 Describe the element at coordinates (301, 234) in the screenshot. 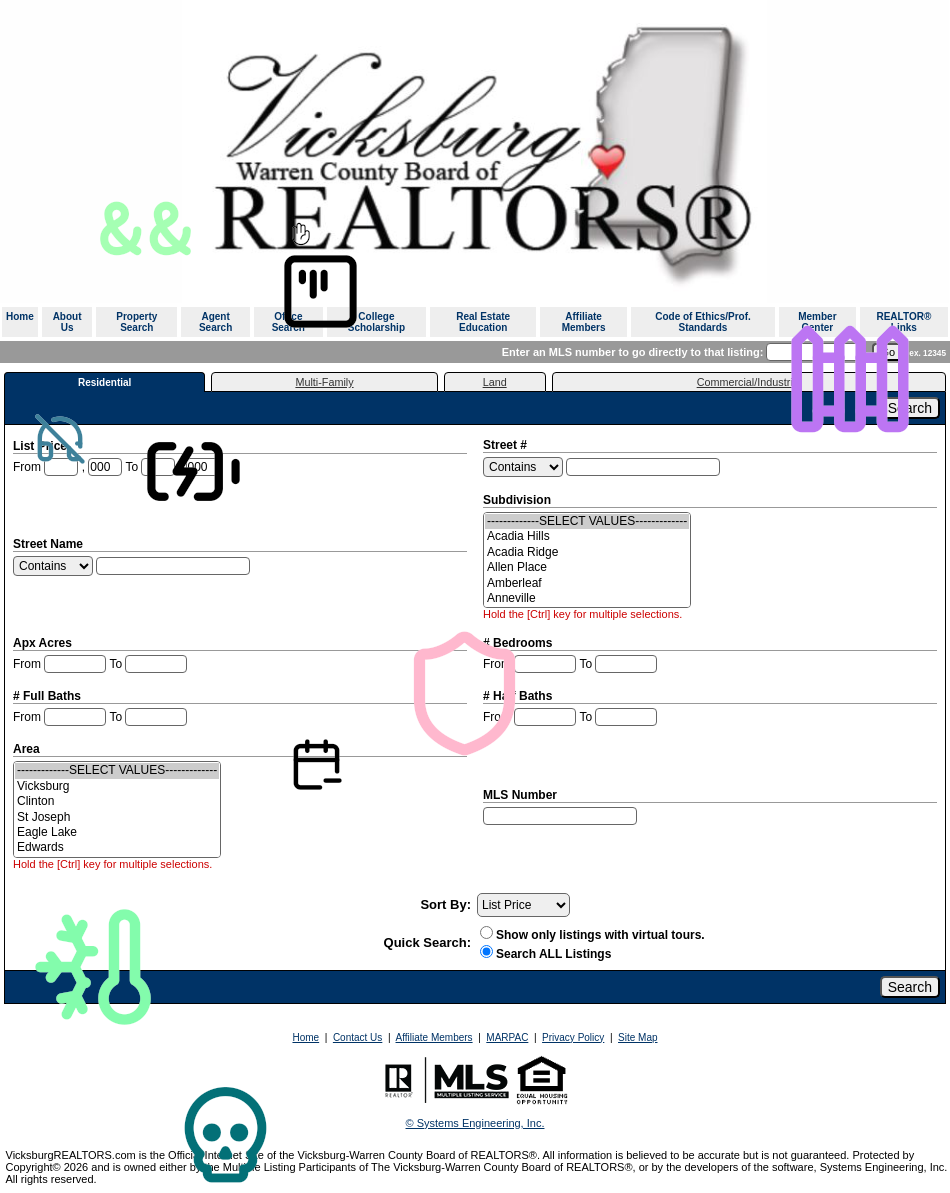

I see `stop or pause an action` at that location.